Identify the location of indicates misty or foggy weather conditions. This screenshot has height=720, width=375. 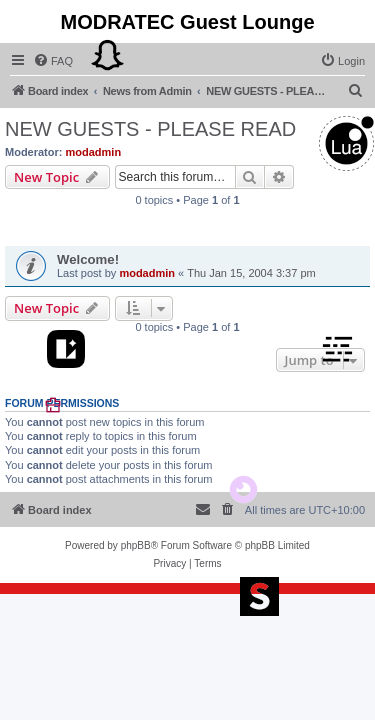
(337, 348).